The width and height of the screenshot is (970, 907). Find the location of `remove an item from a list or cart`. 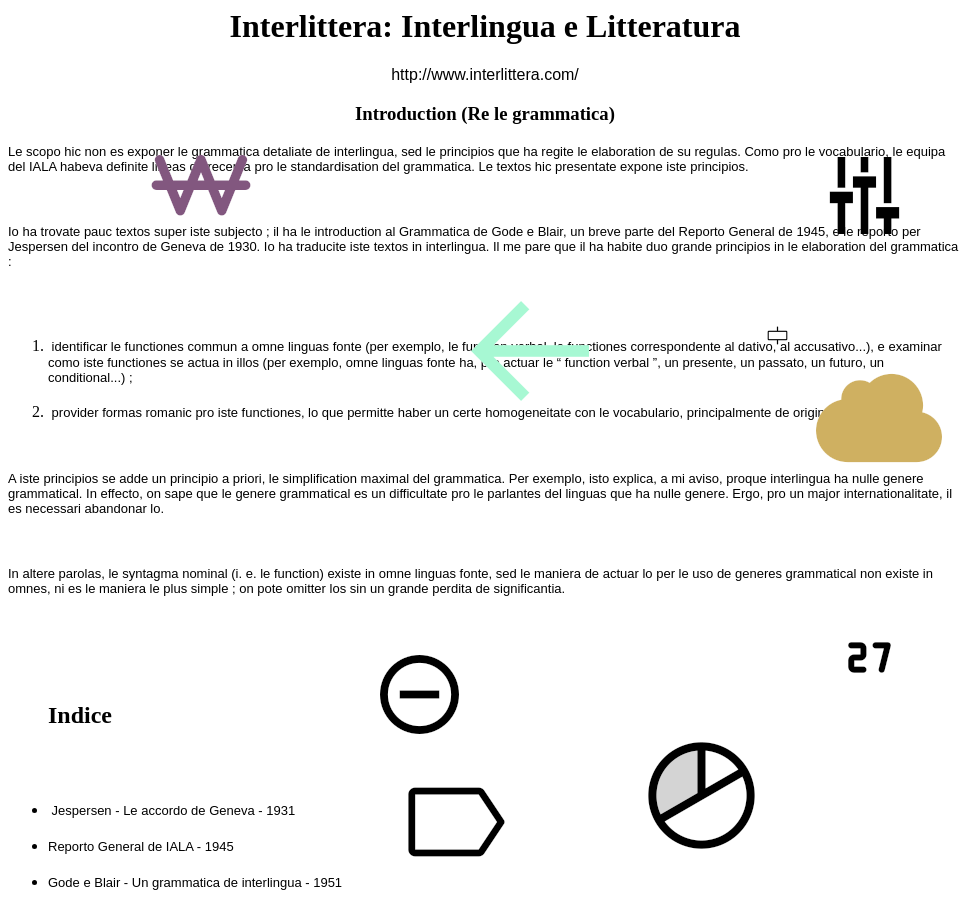

remove an item from a list or cart is located at coordinates (419, 694).